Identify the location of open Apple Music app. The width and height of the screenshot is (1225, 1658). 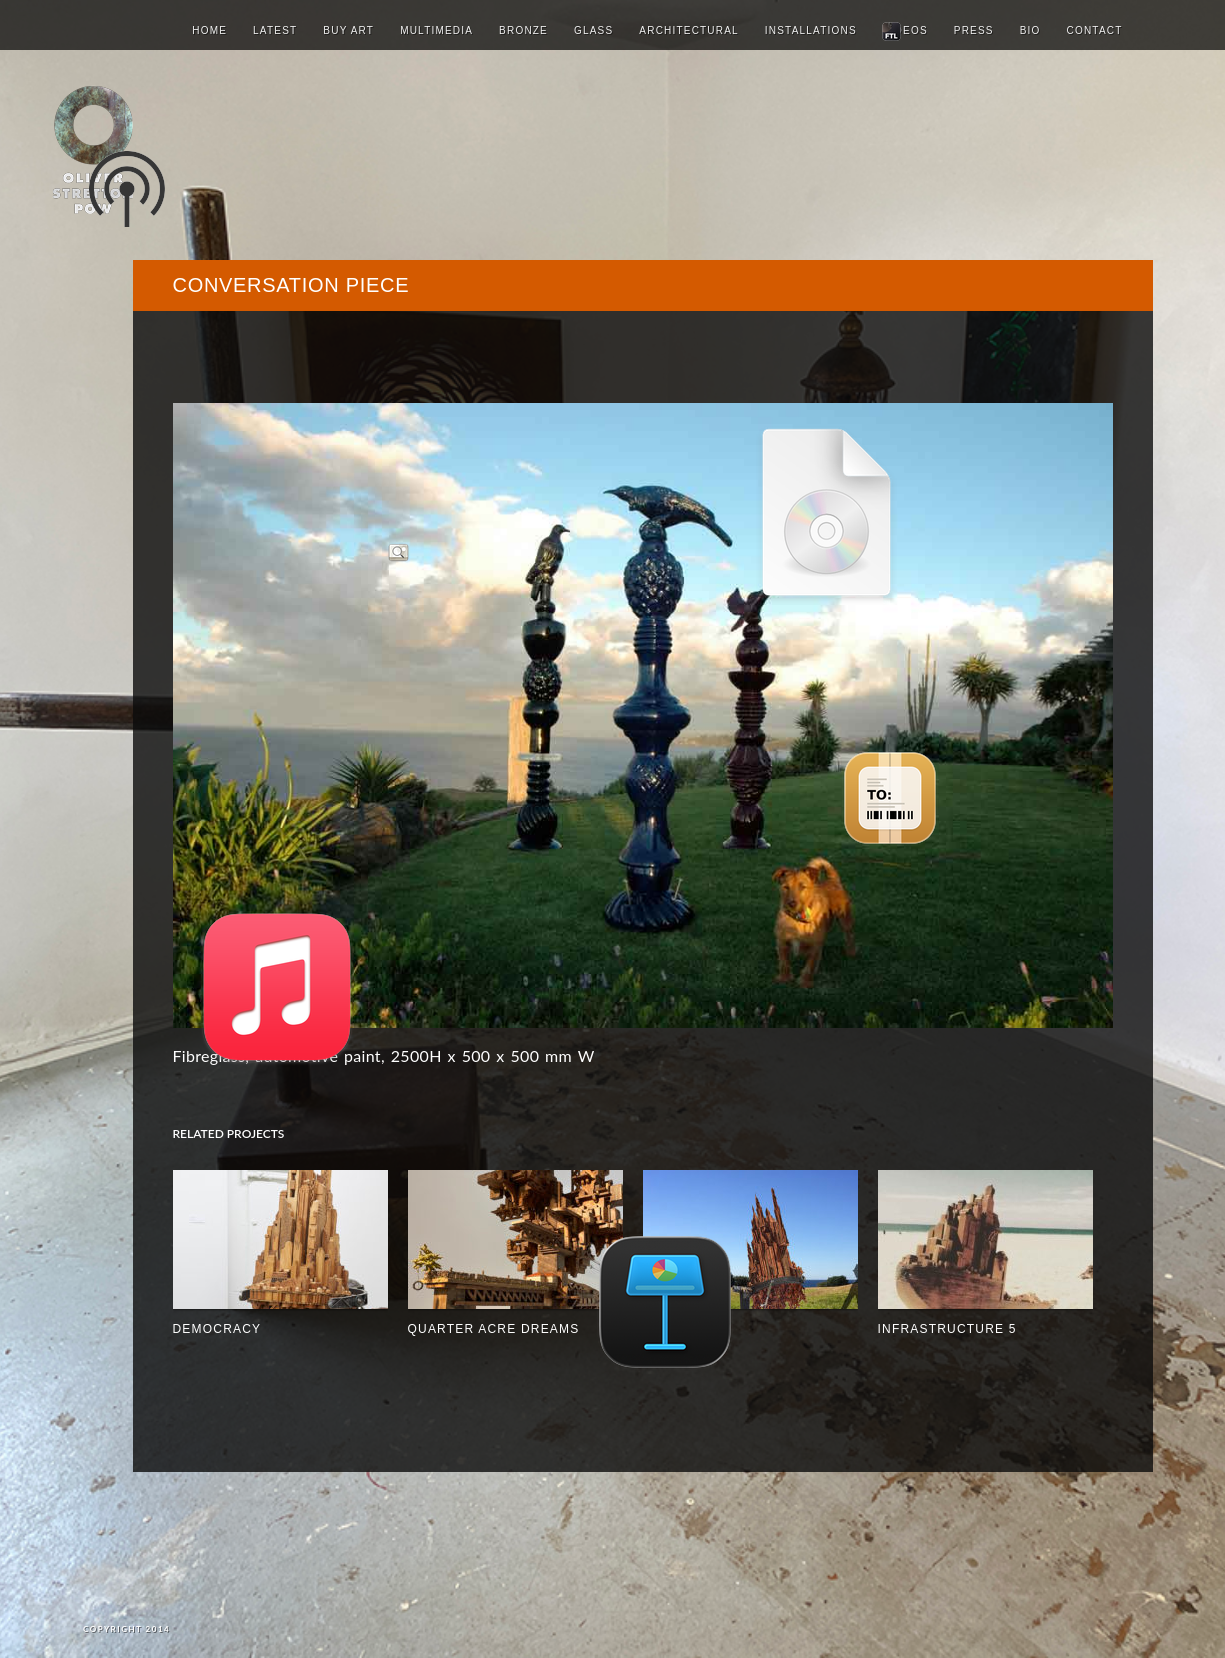
(277, 987).